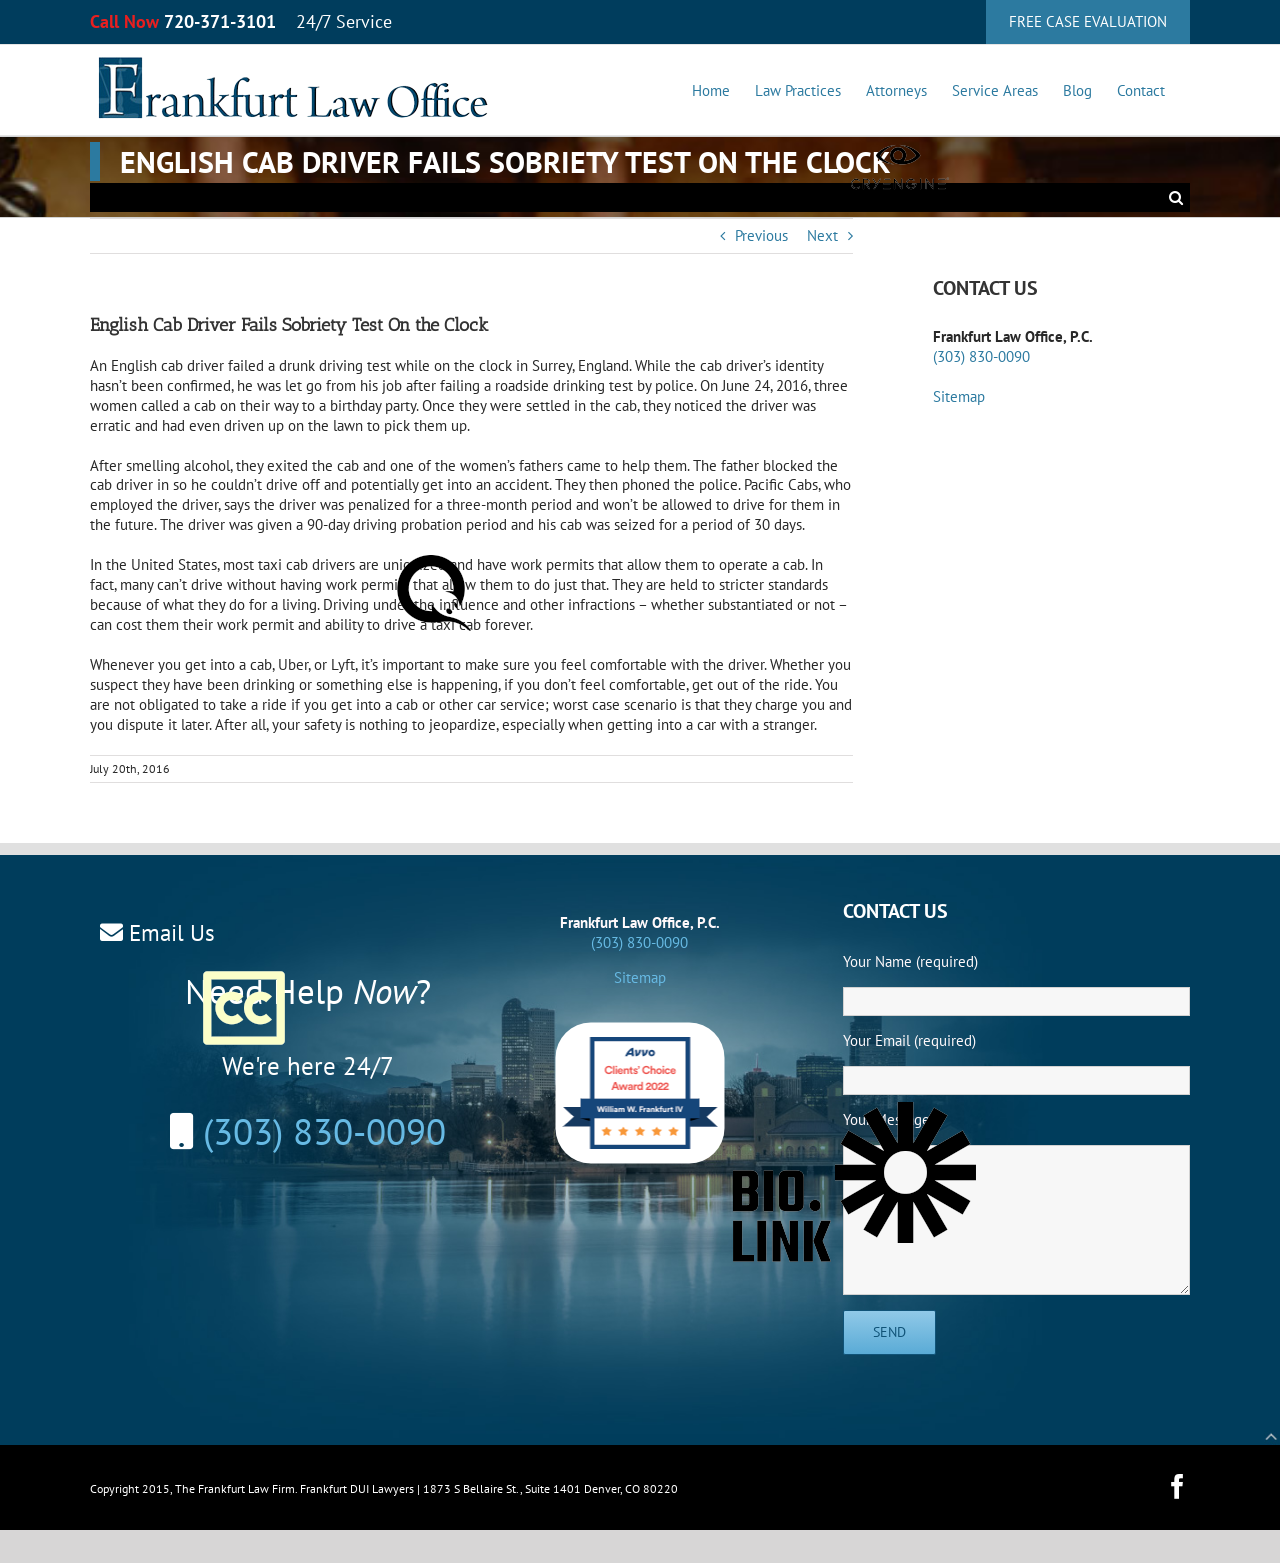 The width and height of the screenshot is (1280, 1563). What do you see at coordinates (782, 1216) in the screenshot?
I see `link to biolink profile` at bounding box center [782, 1216].